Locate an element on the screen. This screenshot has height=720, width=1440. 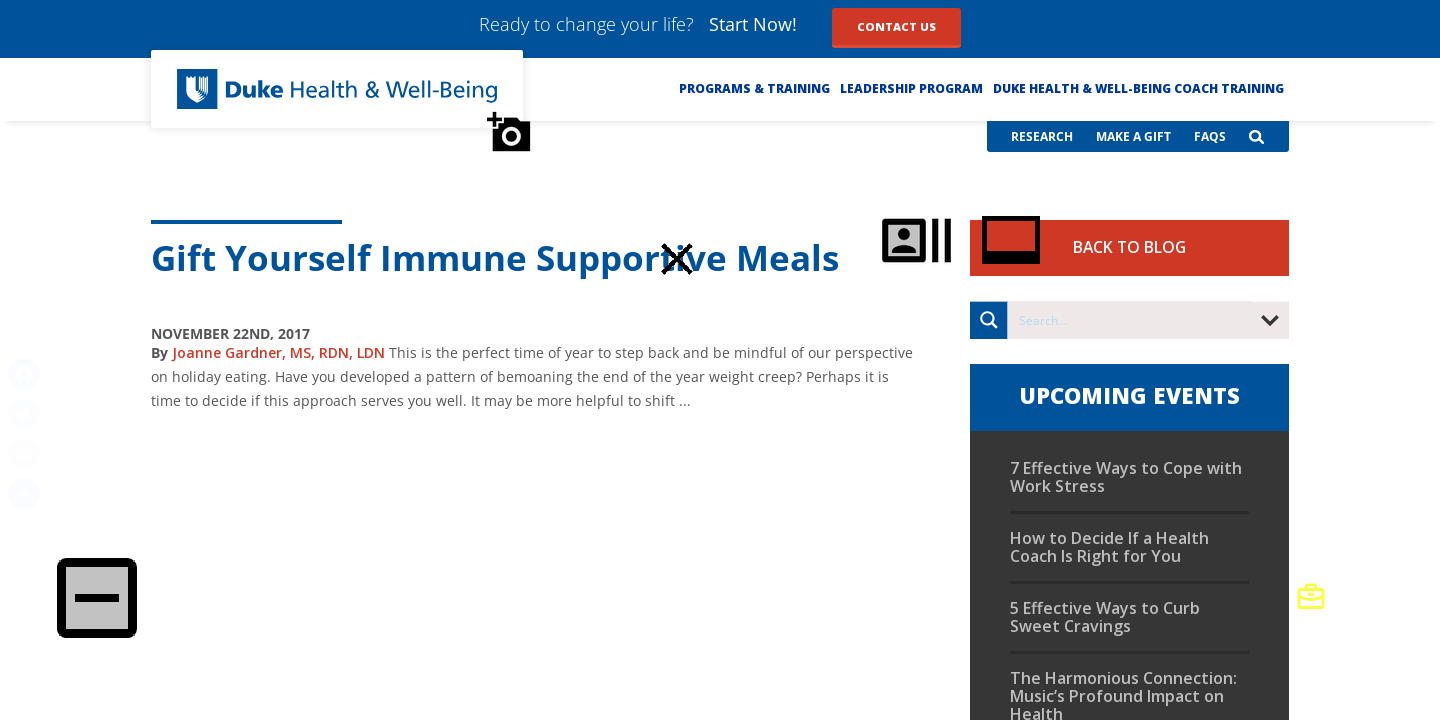
access work or business-related content is located at coordinates (1311, 598).